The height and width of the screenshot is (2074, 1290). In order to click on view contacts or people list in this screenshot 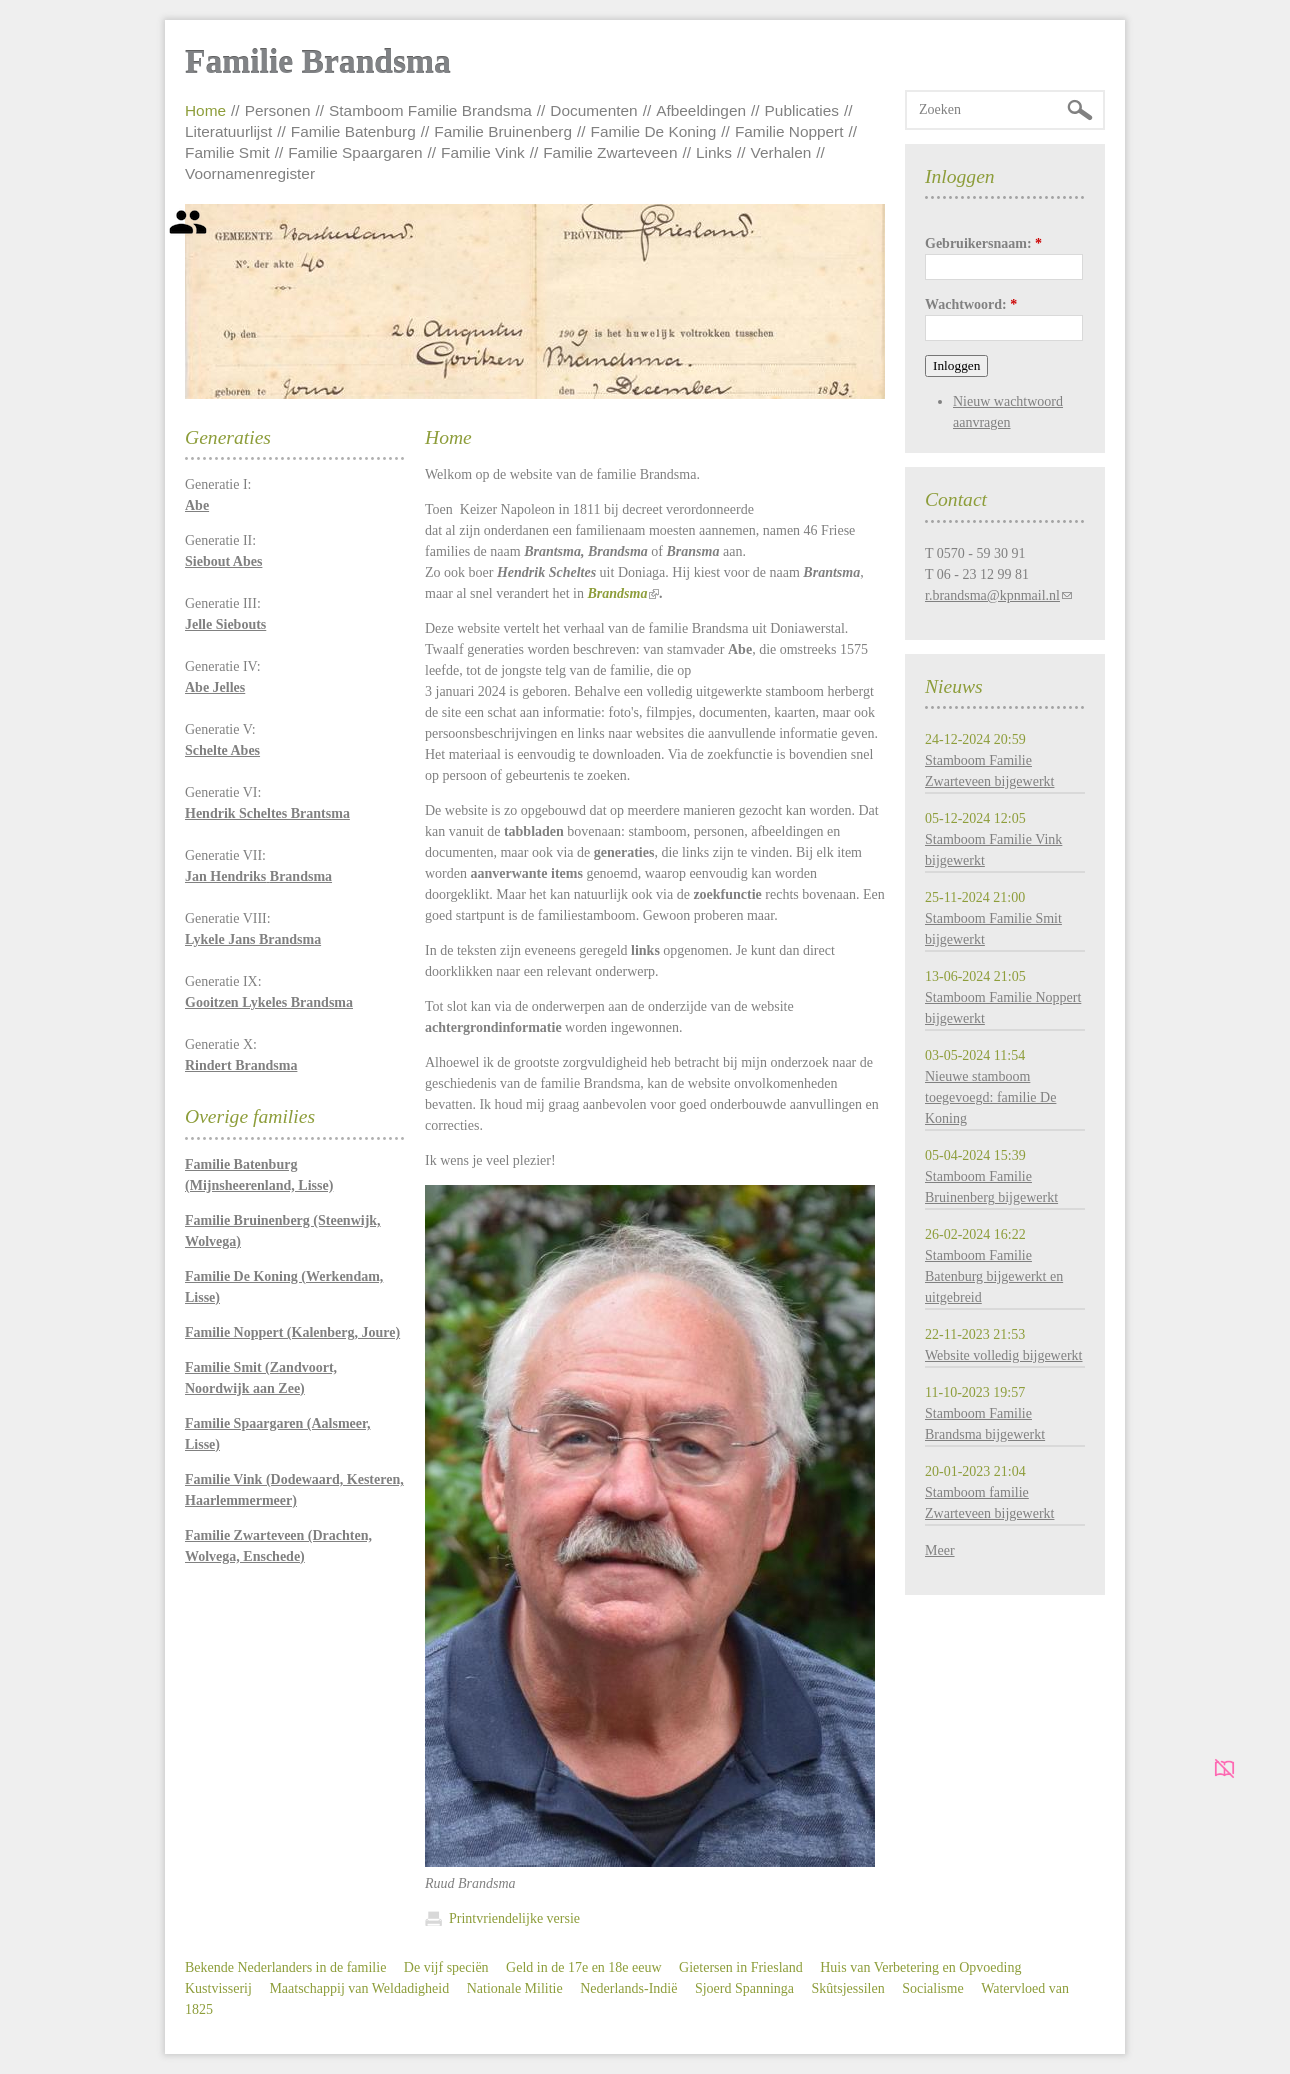, I will do `click(188, 222)`.